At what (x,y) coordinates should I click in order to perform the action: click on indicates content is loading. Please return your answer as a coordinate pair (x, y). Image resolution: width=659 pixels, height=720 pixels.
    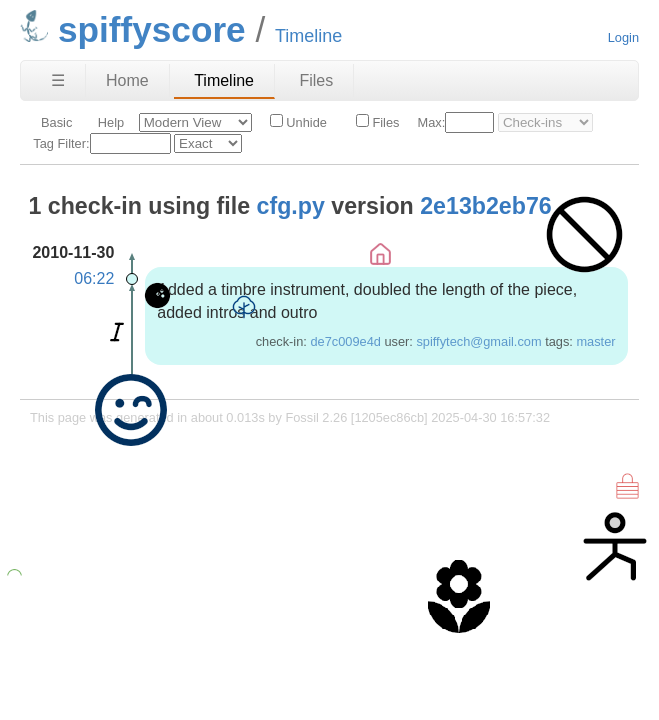
    Looking at the image, I should click on (14, 576).